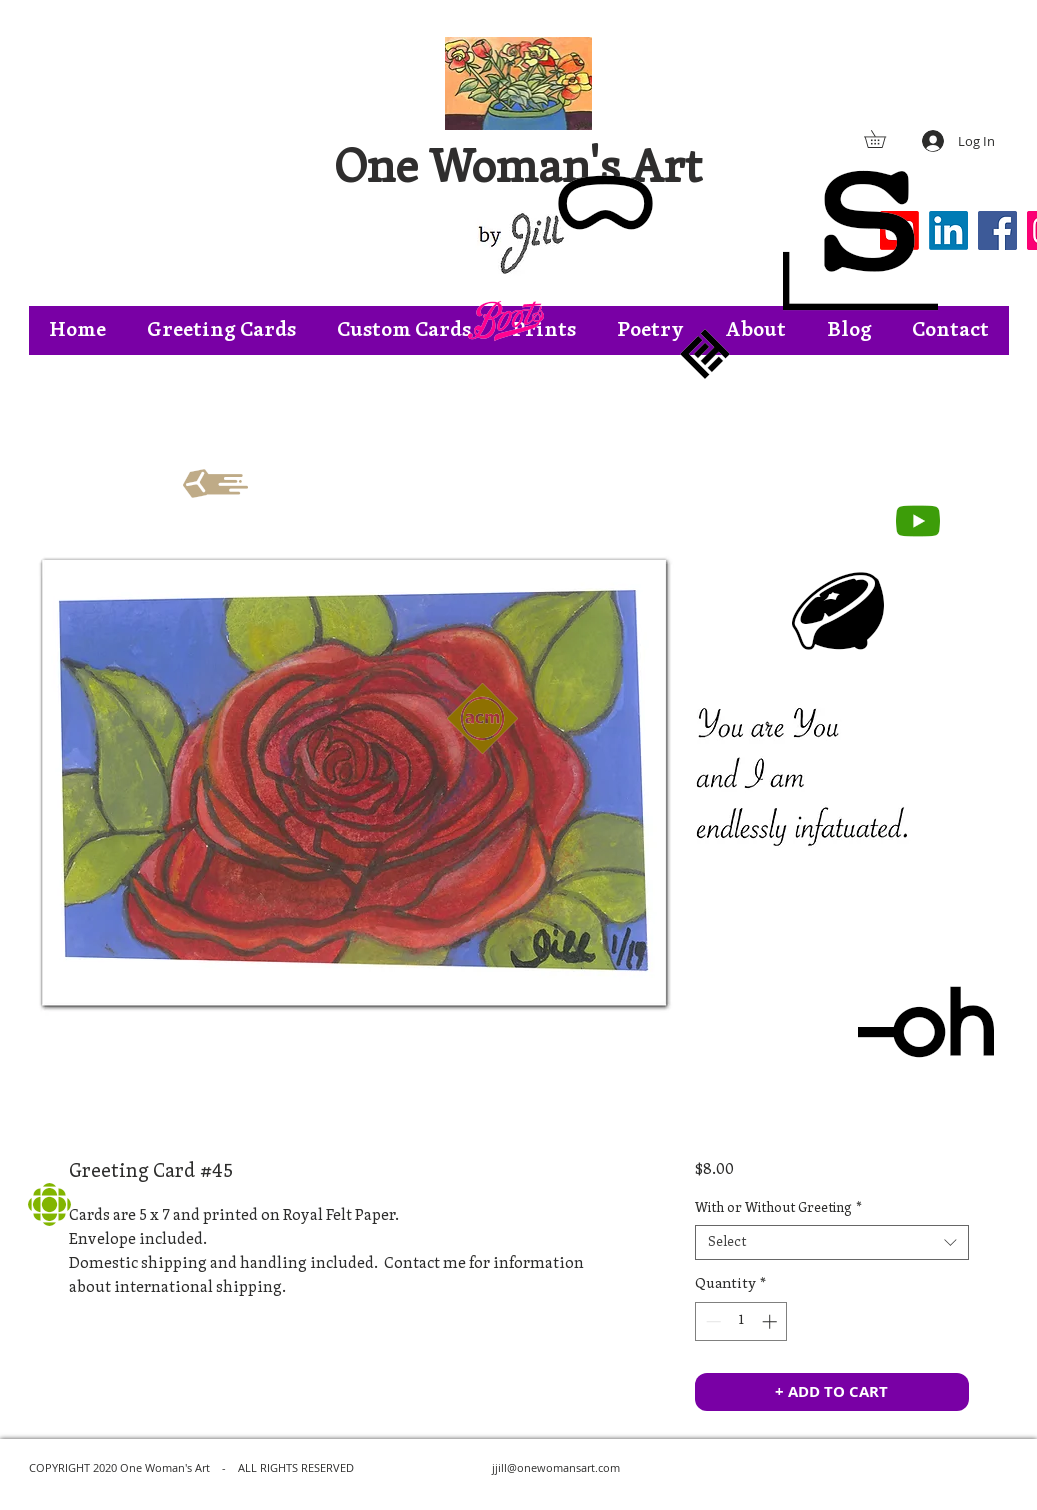 The image size is (1037, 1510). What do you see at coordinates (215, 483) in the screenshot?
I see `velocity app or service logo` at bounding box center [215, 483].